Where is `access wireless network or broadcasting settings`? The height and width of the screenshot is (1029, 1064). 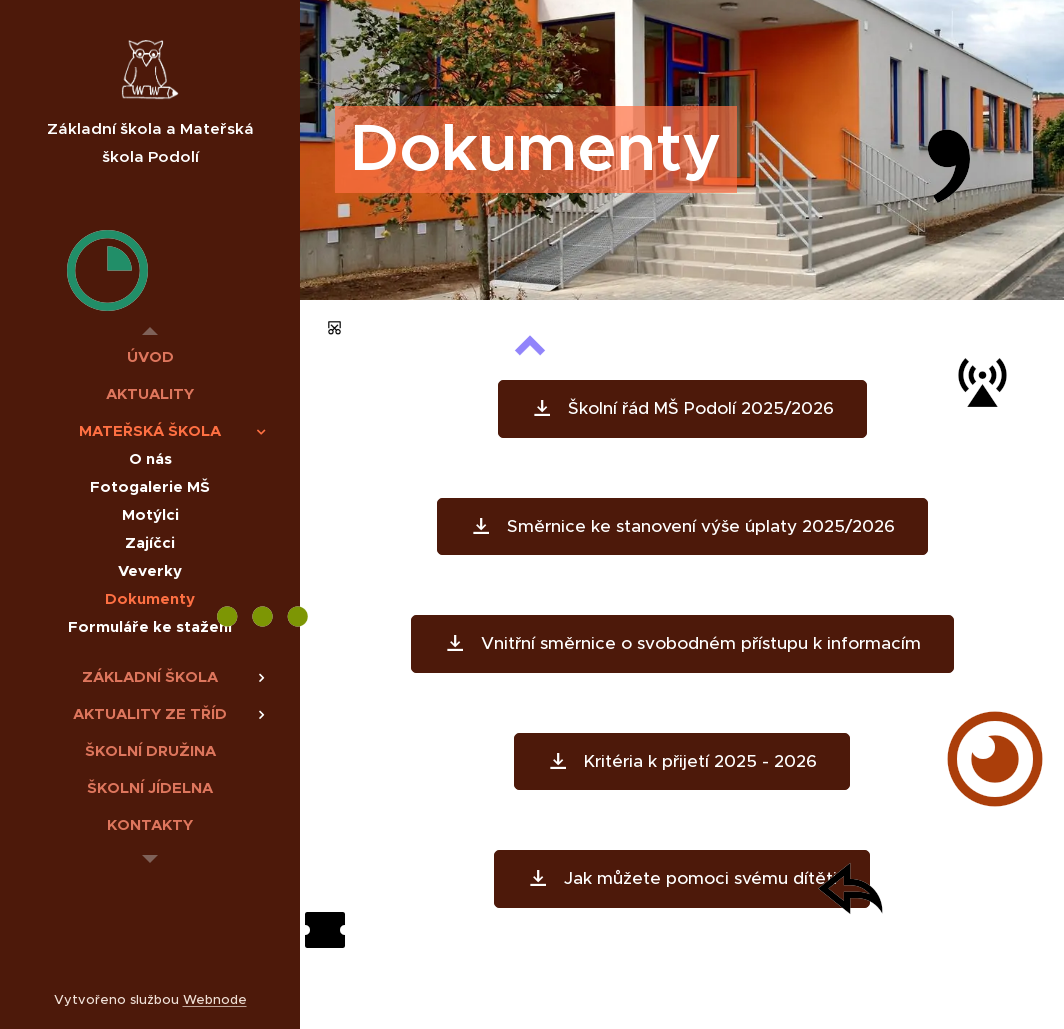
access wireless network or broadcasting settings is located at coordinates (982, 381).